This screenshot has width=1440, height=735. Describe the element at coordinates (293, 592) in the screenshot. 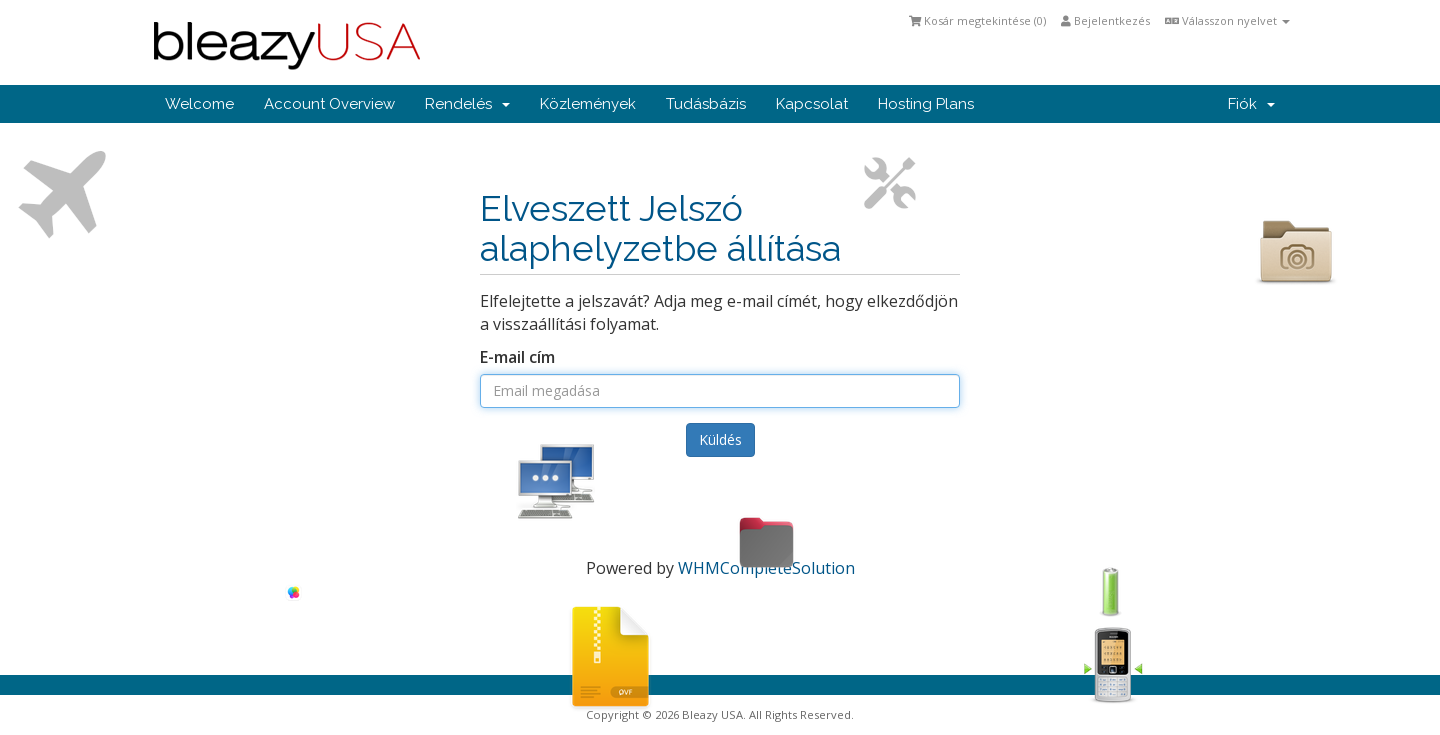

I see `open Game Center to view achievements and leaderboards` at that location.